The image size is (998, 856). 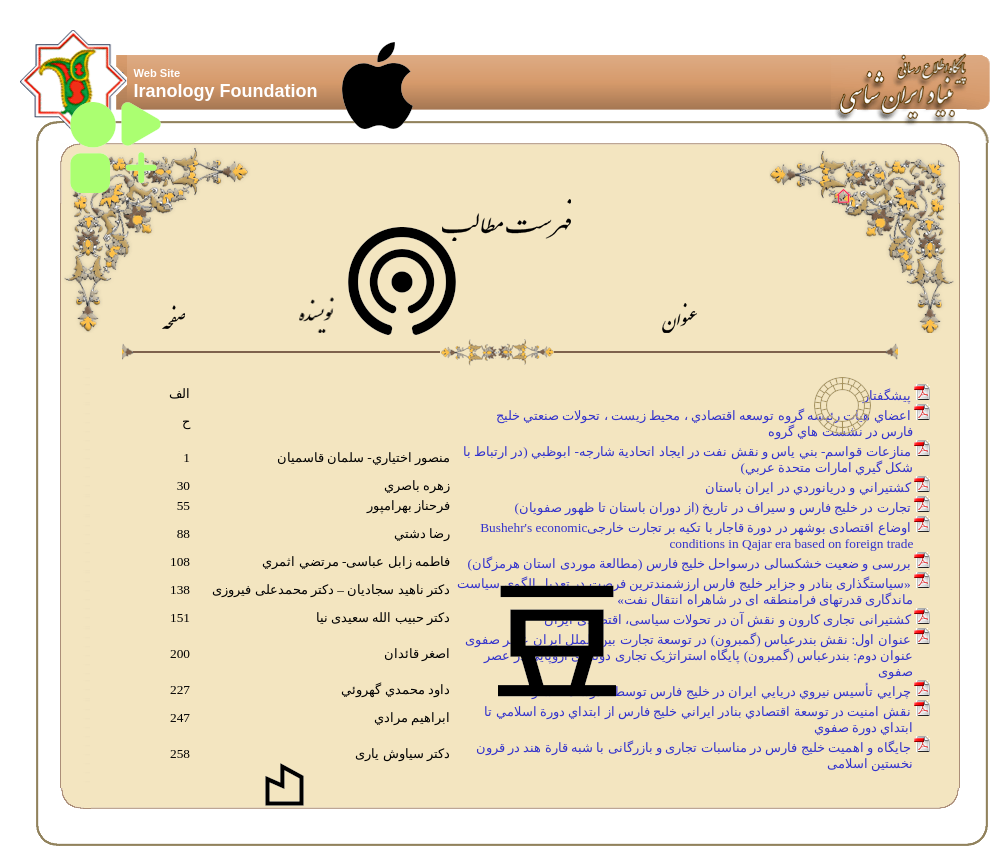 I want to click on apple brand or product indicator, so click(x=377, y=85).